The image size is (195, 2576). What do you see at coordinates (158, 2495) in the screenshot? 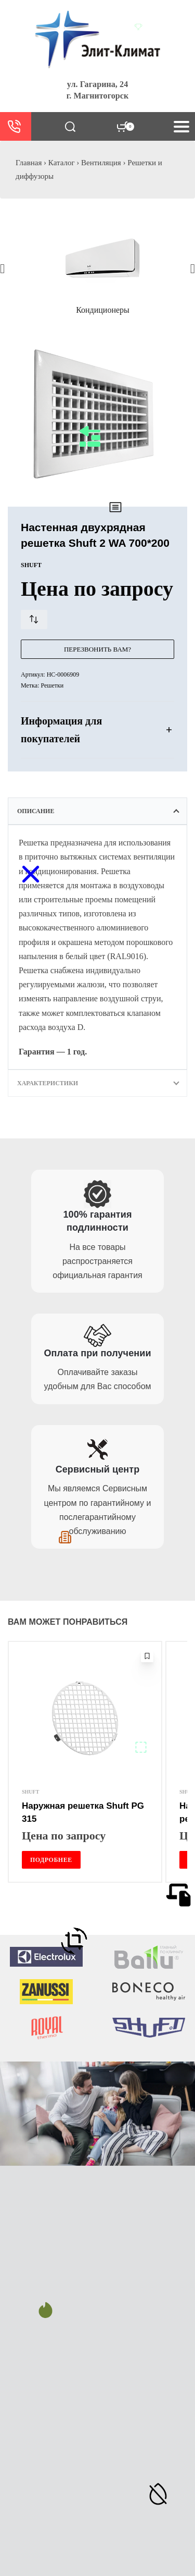
I see `disable water or liquid detection` at bounding box center [158, 2495].